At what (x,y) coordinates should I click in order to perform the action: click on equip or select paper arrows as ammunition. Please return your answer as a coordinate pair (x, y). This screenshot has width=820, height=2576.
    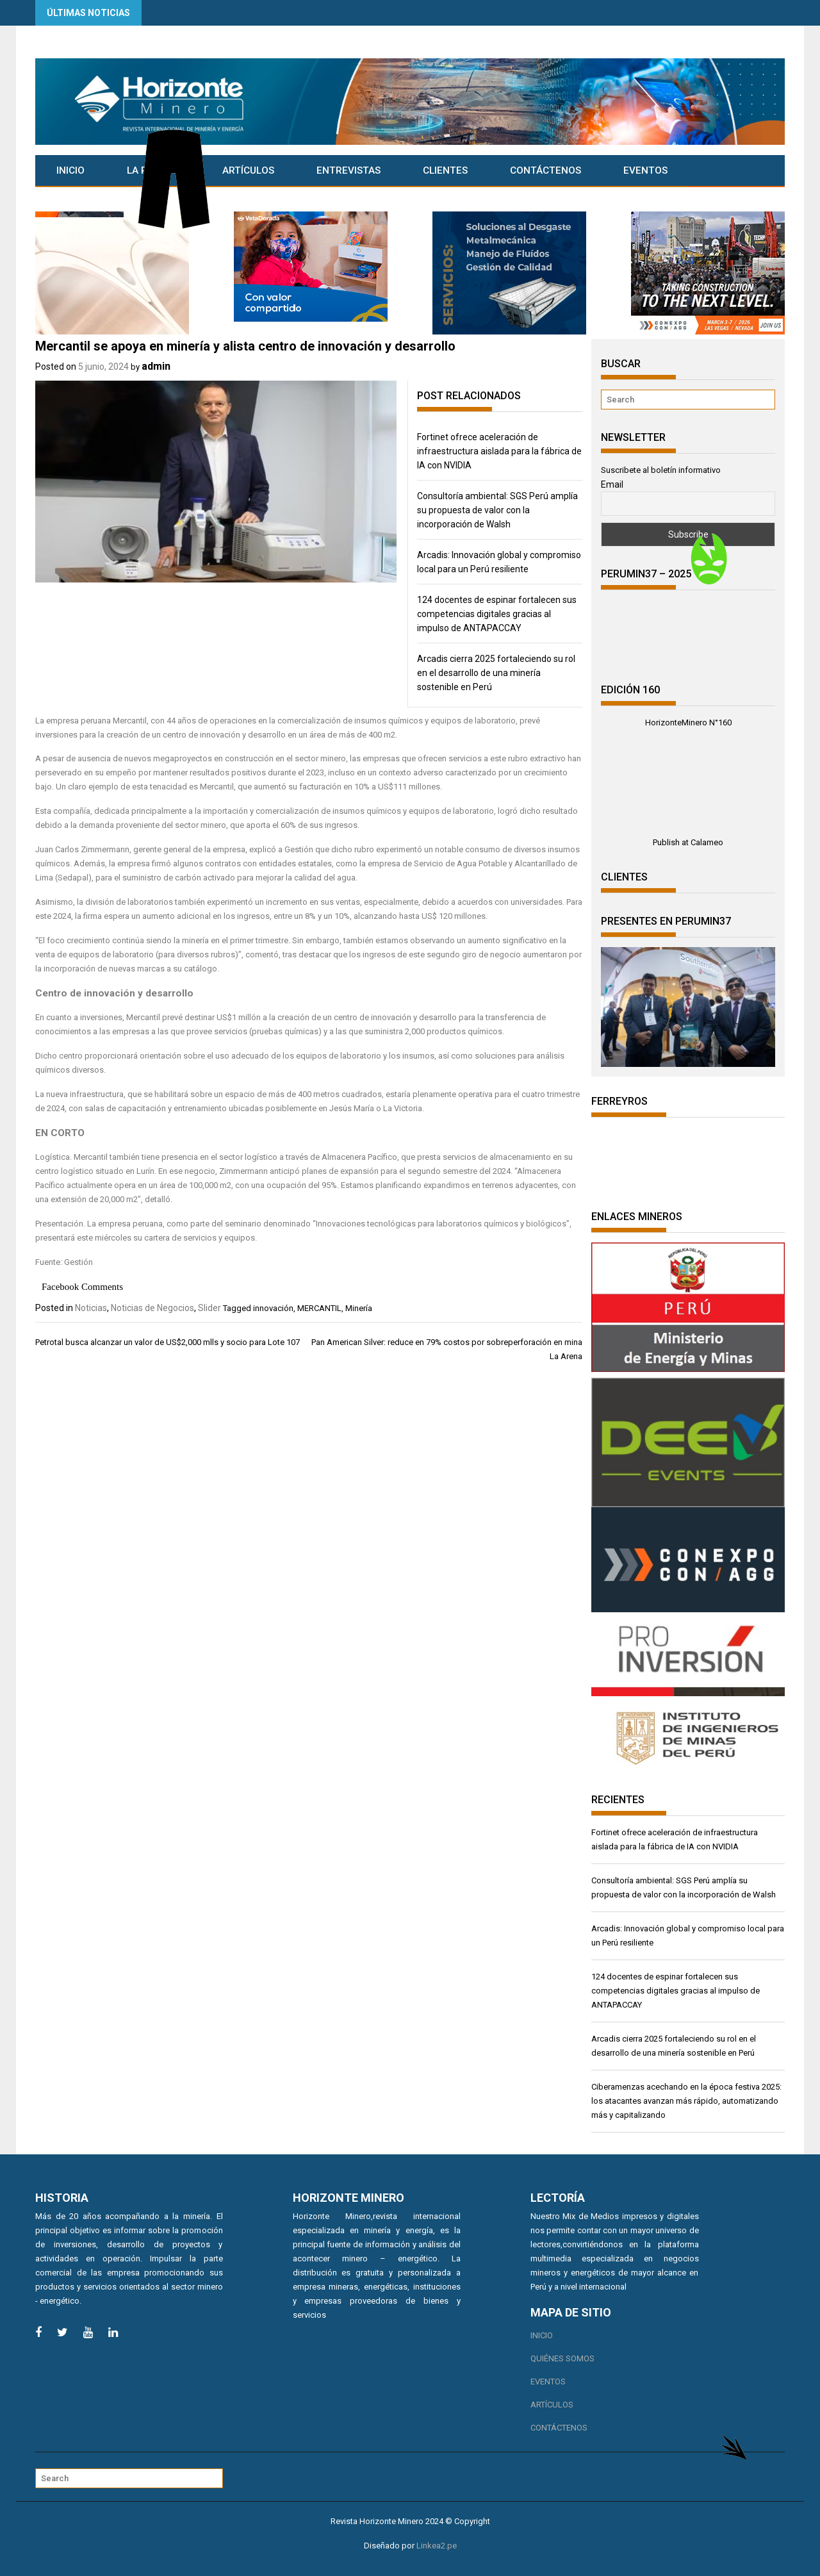
    Looking at the image, I should click on (734, 2447).